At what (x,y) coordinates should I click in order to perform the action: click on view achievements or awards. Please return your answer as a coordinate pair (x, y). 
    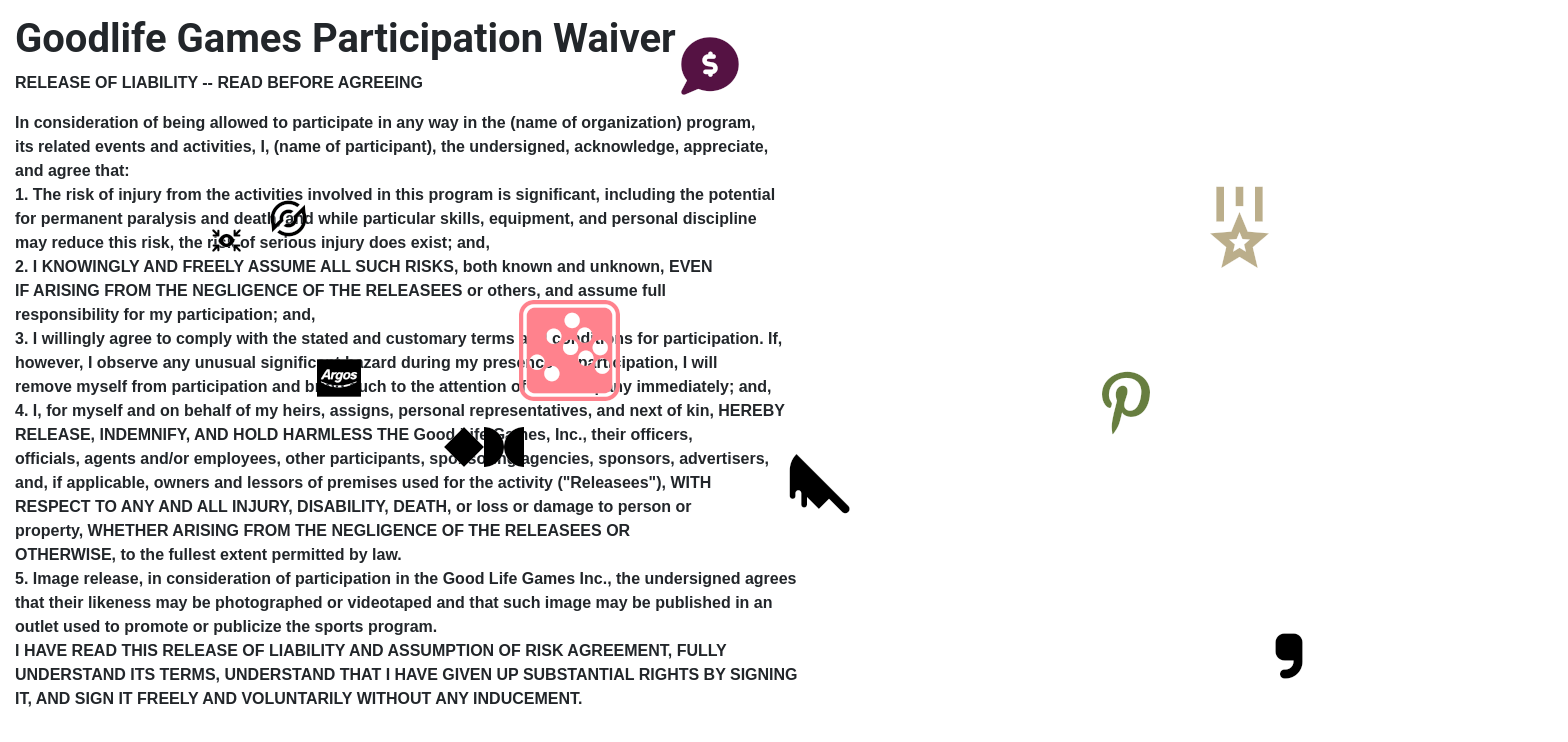
    Looking at the image, I should click on (1239, 225).